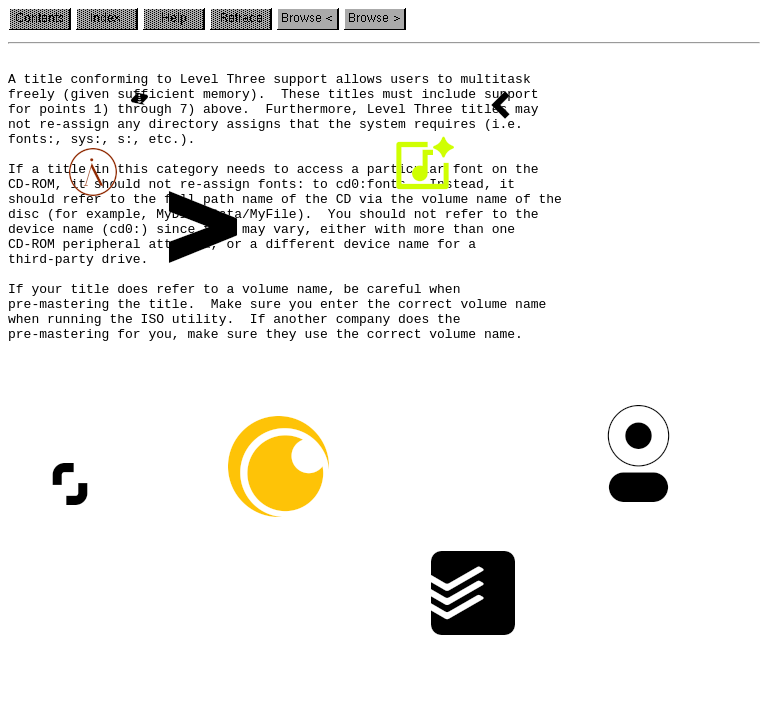 This screenshot has width=768, height=720. Describe the element at coordinates (203, 227) in the screenshot. I see `accenture company logo` at that location.